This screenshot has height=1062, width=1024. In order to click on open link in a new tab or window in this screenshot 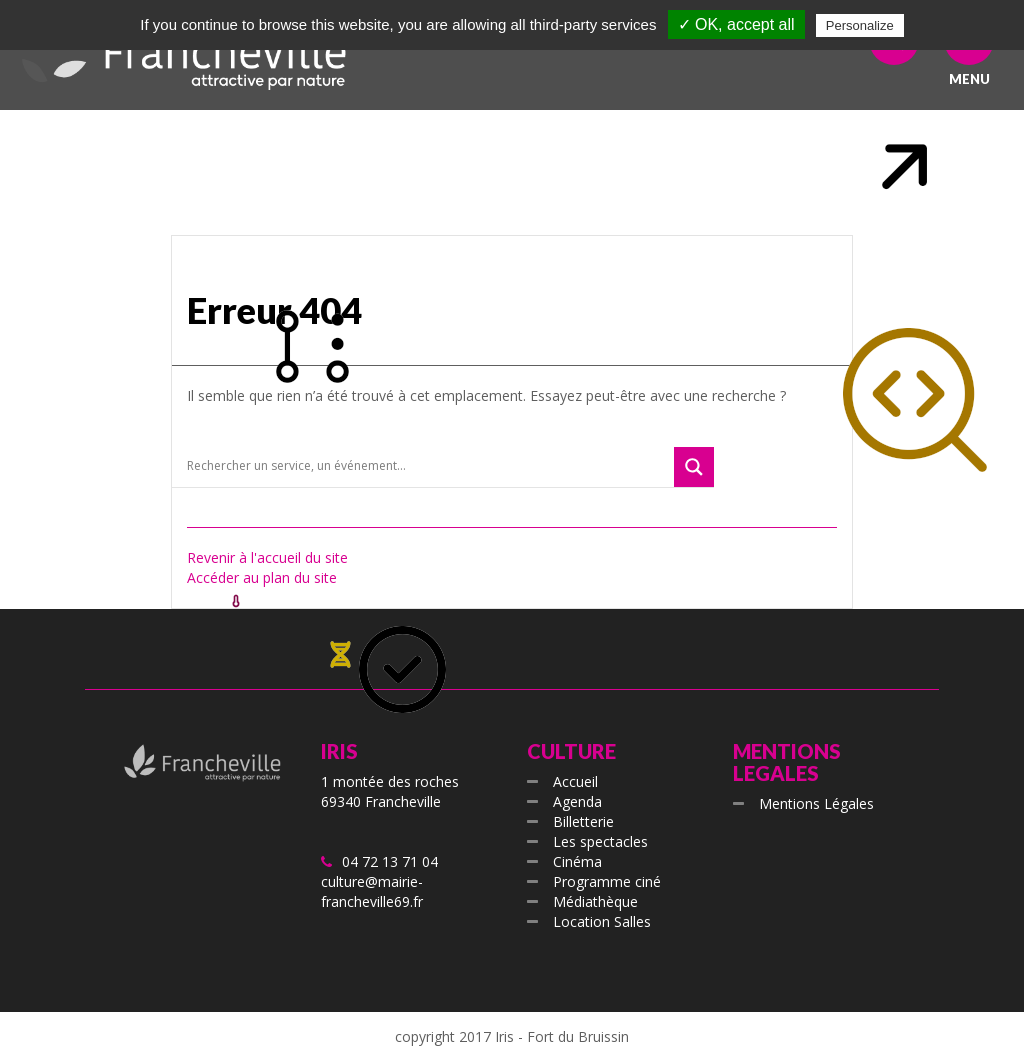, I will do `click(904, 166)`.